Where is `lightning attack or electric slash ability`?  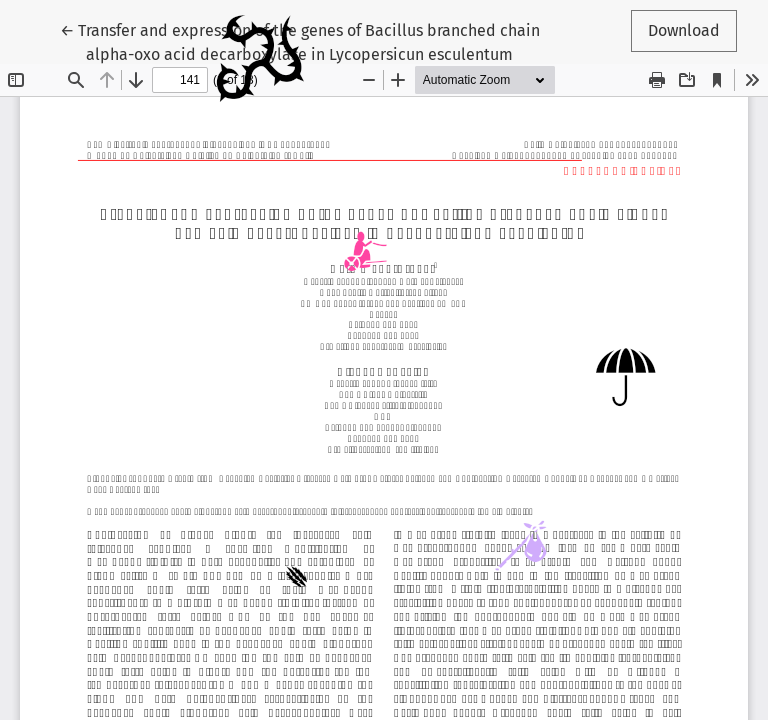
lightning attack or electric slash ability is located at coordinates (296, 576).